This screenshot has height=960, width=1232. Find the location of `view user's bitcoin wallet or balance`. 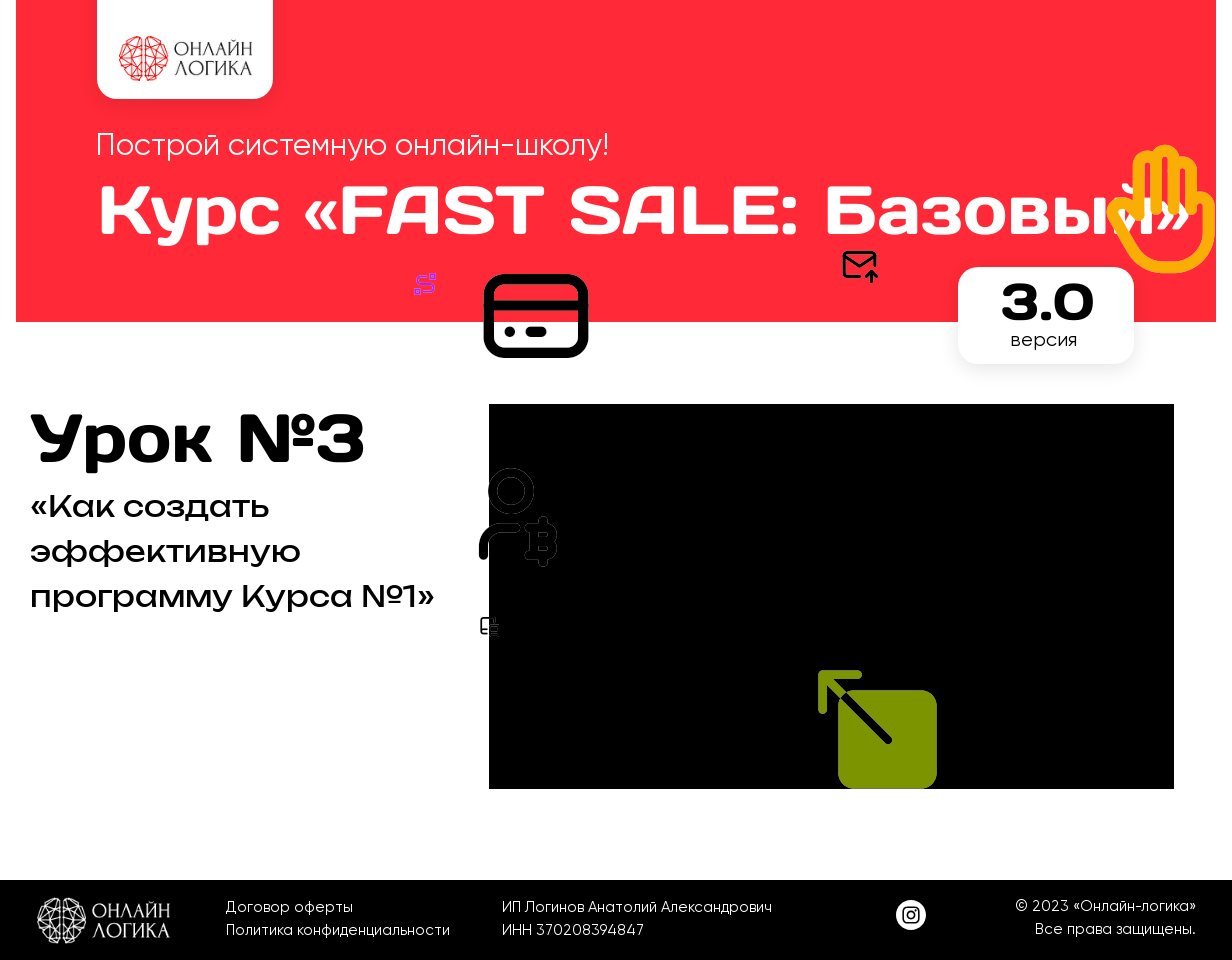

view user's bitcoin wallet or balance is located at coordinates (511, 514).